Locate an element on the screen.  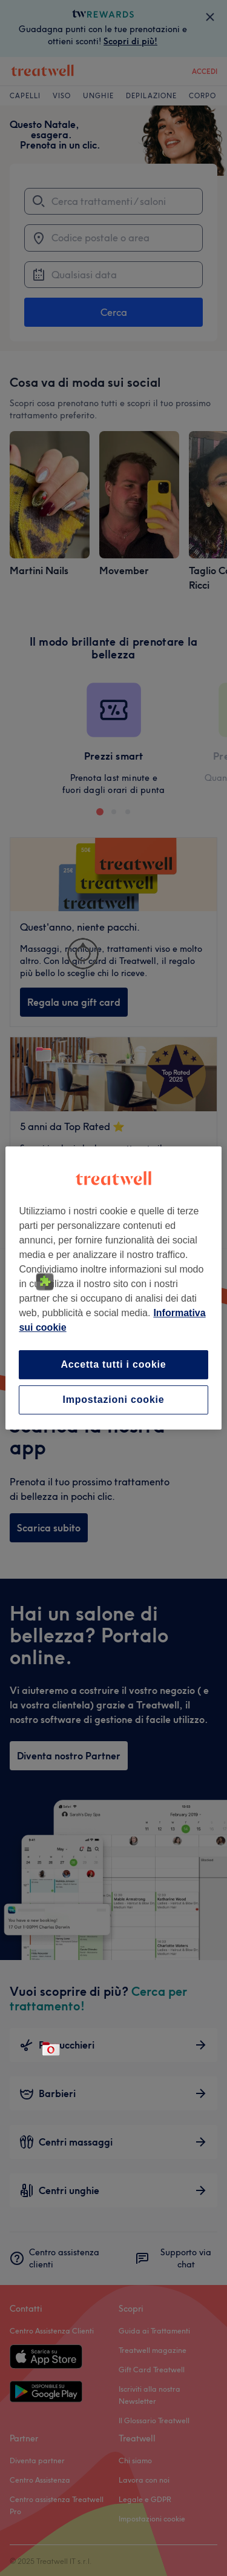
access privacy settings is located at coordinates (83, 954).